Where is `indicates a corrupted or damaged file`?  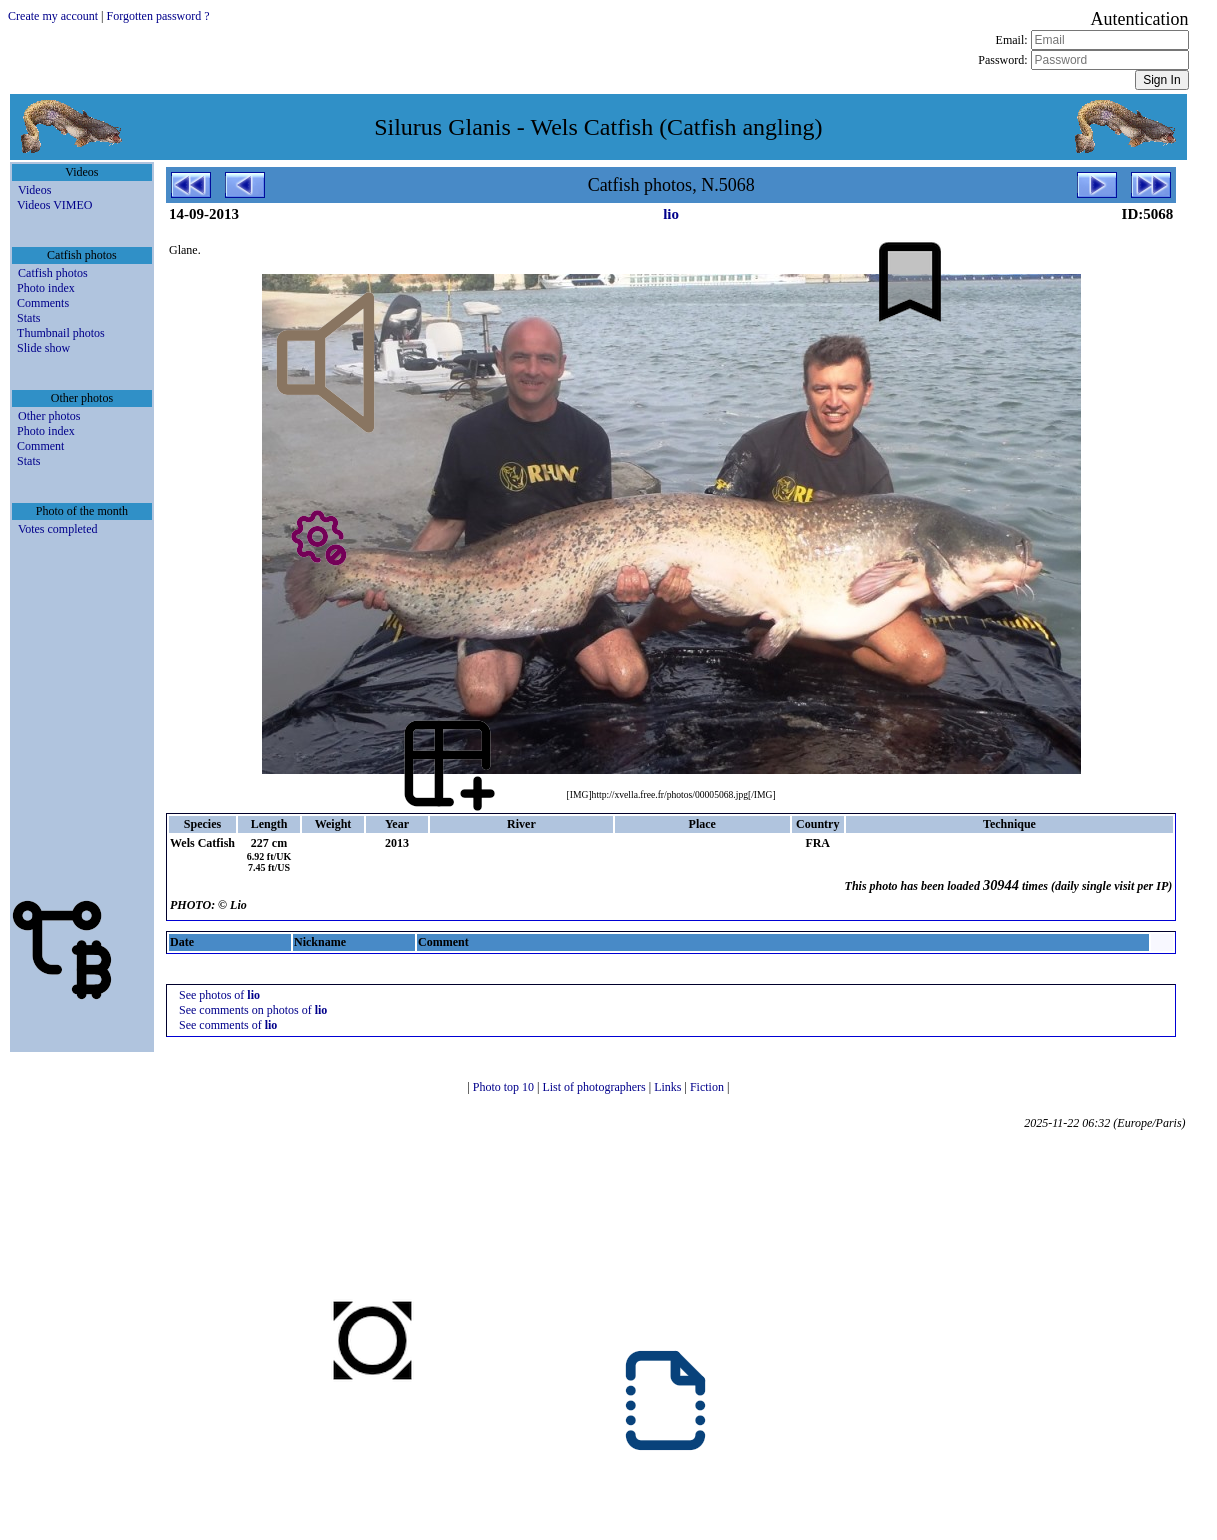 indicates a corrupted or damaged file is located at coordinates (665, 1400).